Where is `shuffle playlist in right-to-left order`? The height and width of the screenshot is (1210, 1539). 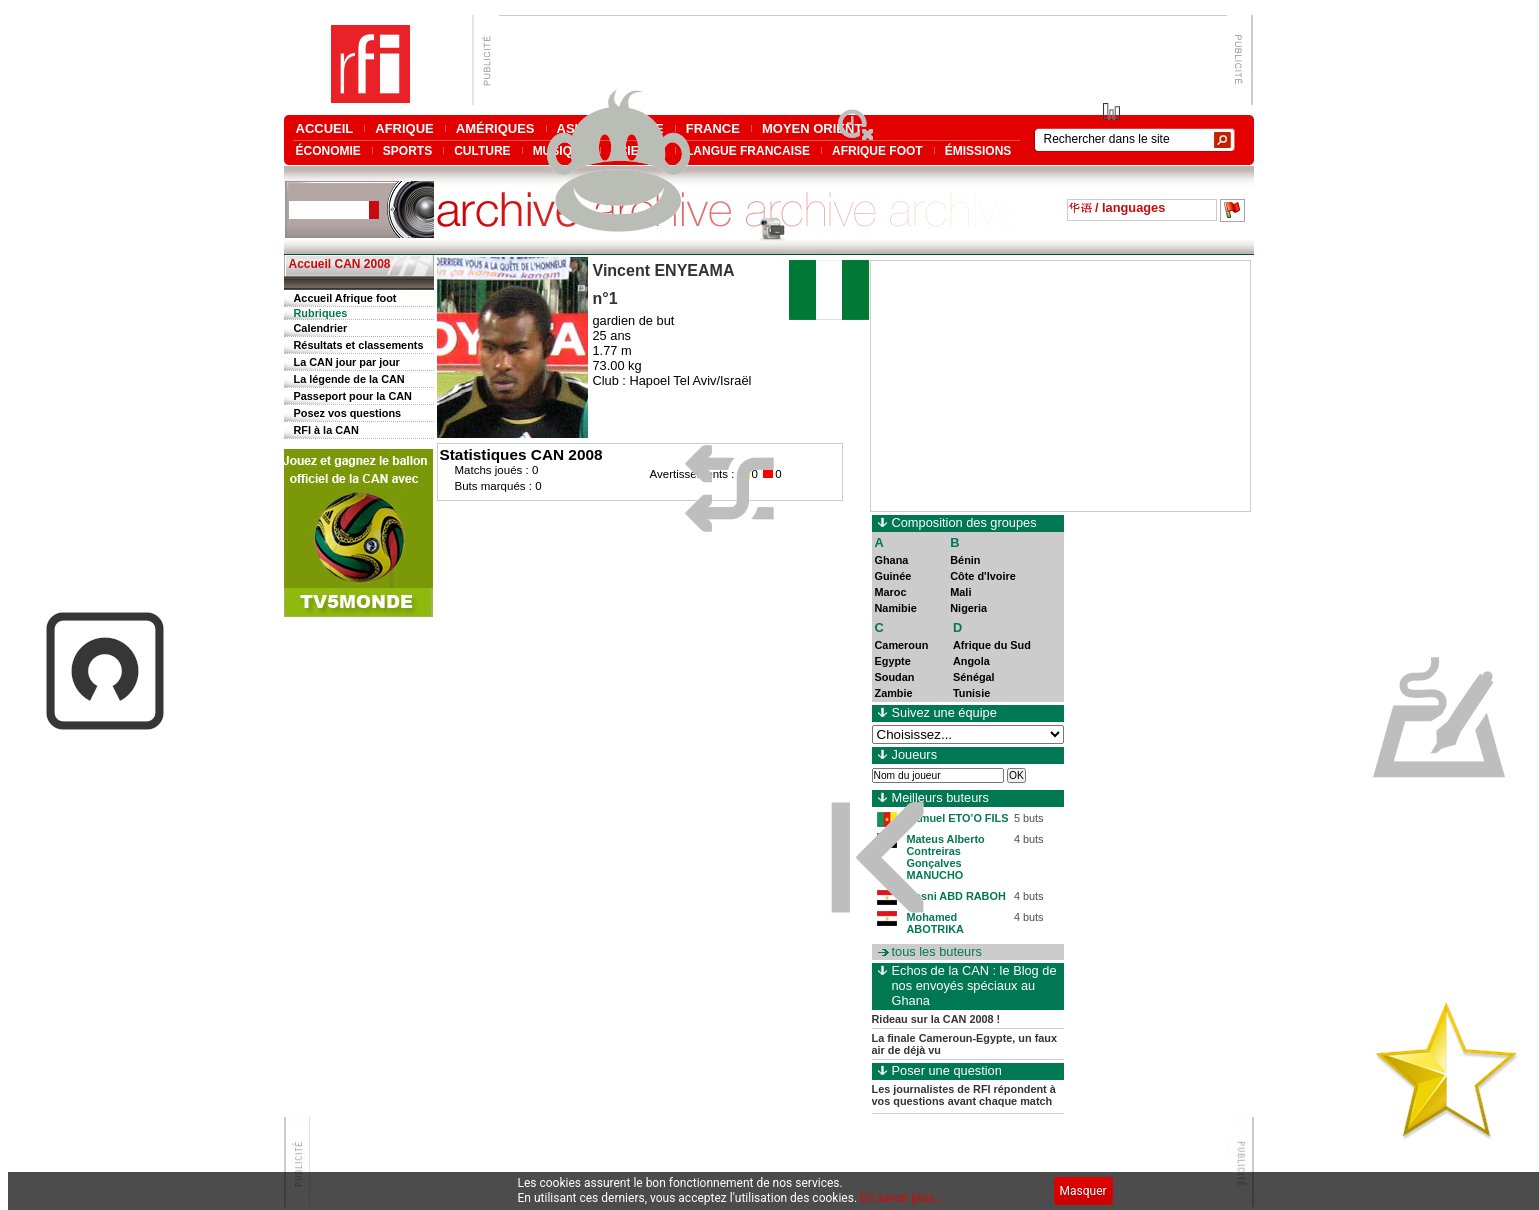
shuffle playlist in right-to-left order is located at coordinates (730, 488).